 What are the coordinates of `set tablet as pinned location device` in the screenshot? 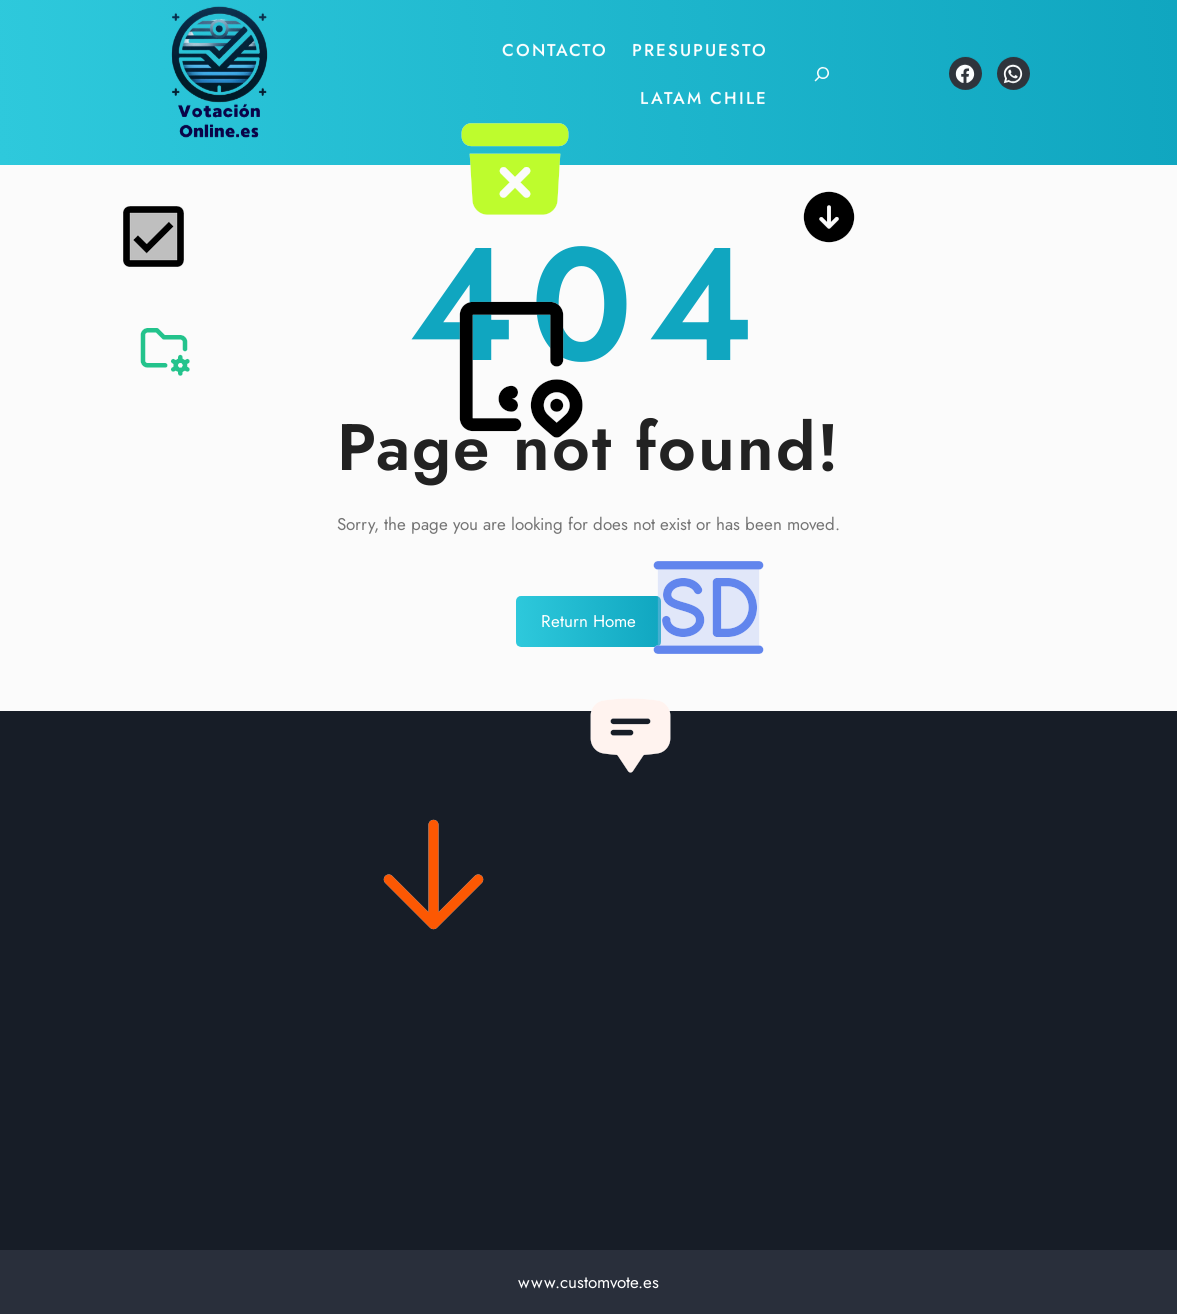 It's located at (511, 366).